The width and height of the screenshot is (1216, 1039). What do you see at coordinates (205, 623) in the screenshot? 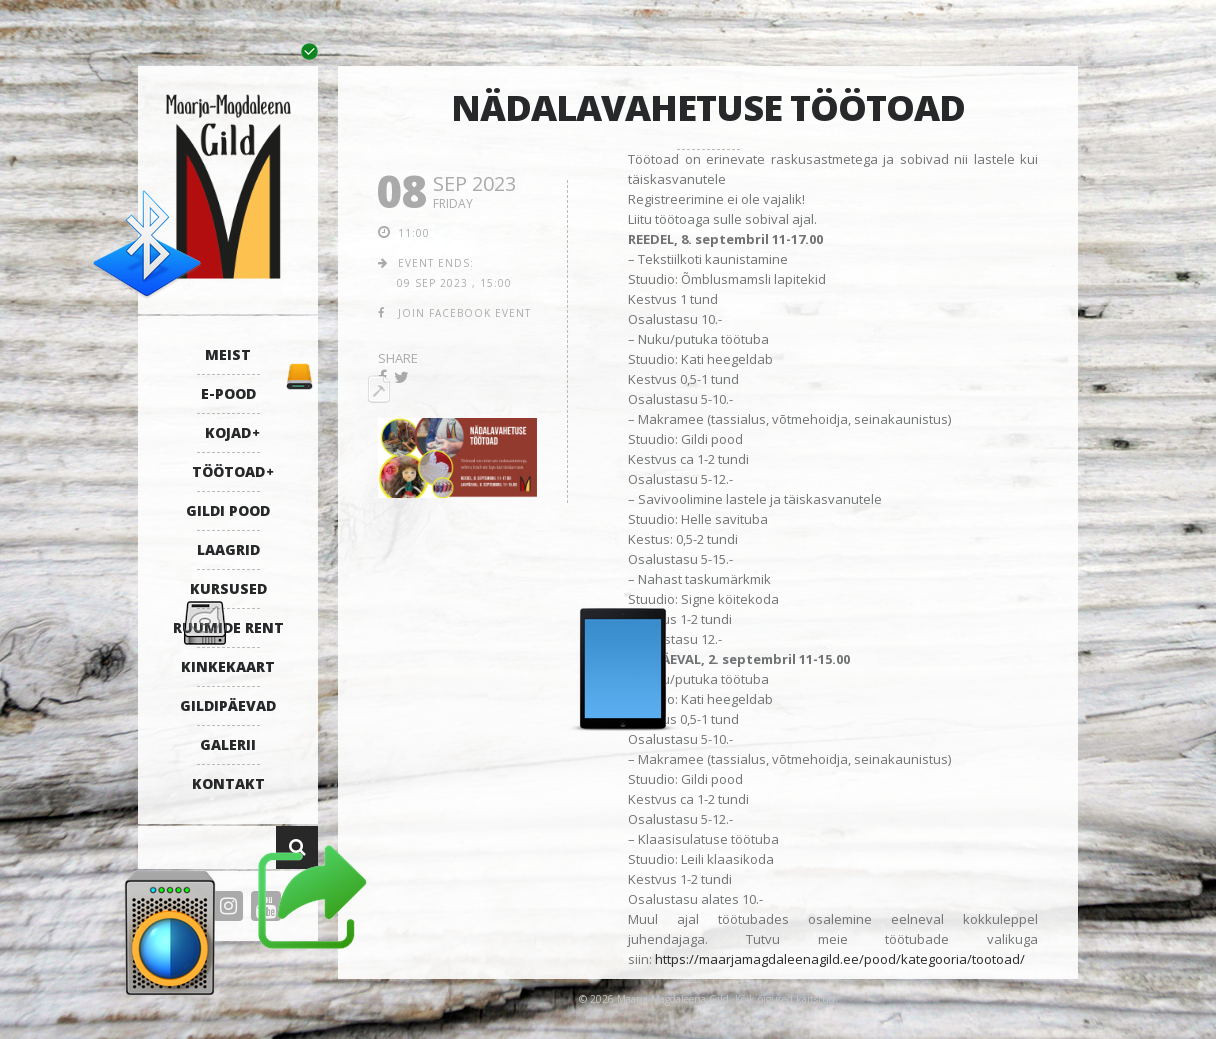
I see `access internal hard drive storage` at bounding box center [205, 623].